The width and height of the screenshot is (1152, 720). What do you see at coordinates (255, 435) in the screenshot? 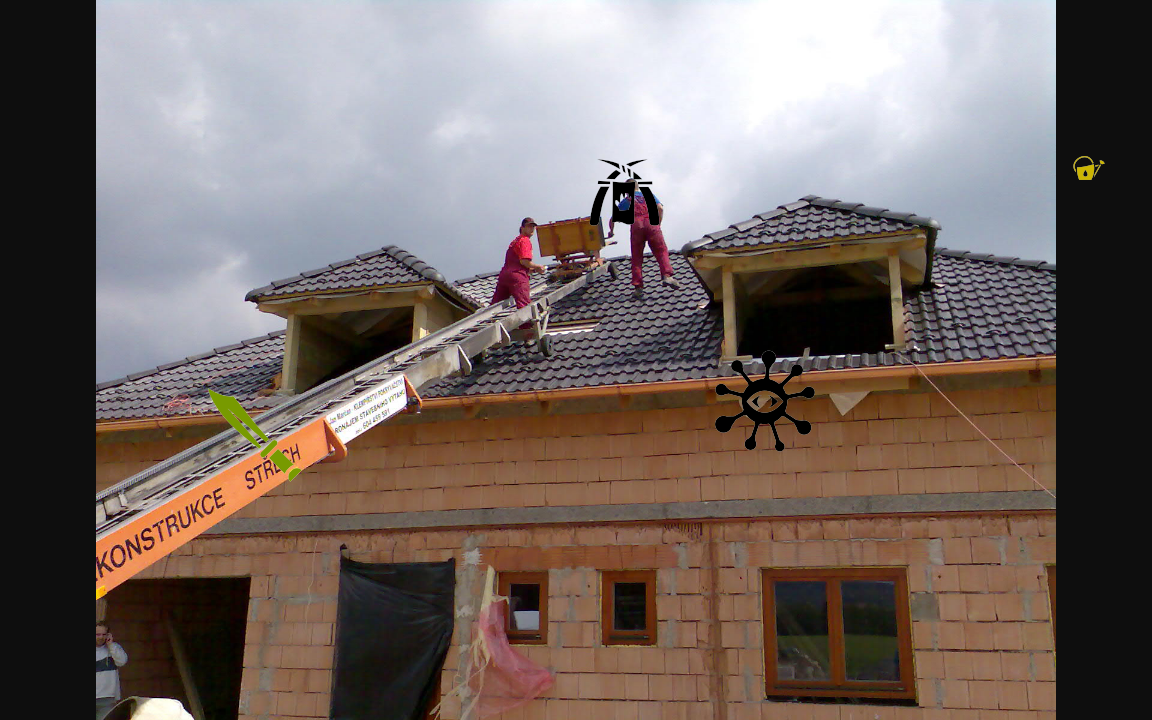
I see `equip a knife or melee weapon` at bounding box center [255, 435].